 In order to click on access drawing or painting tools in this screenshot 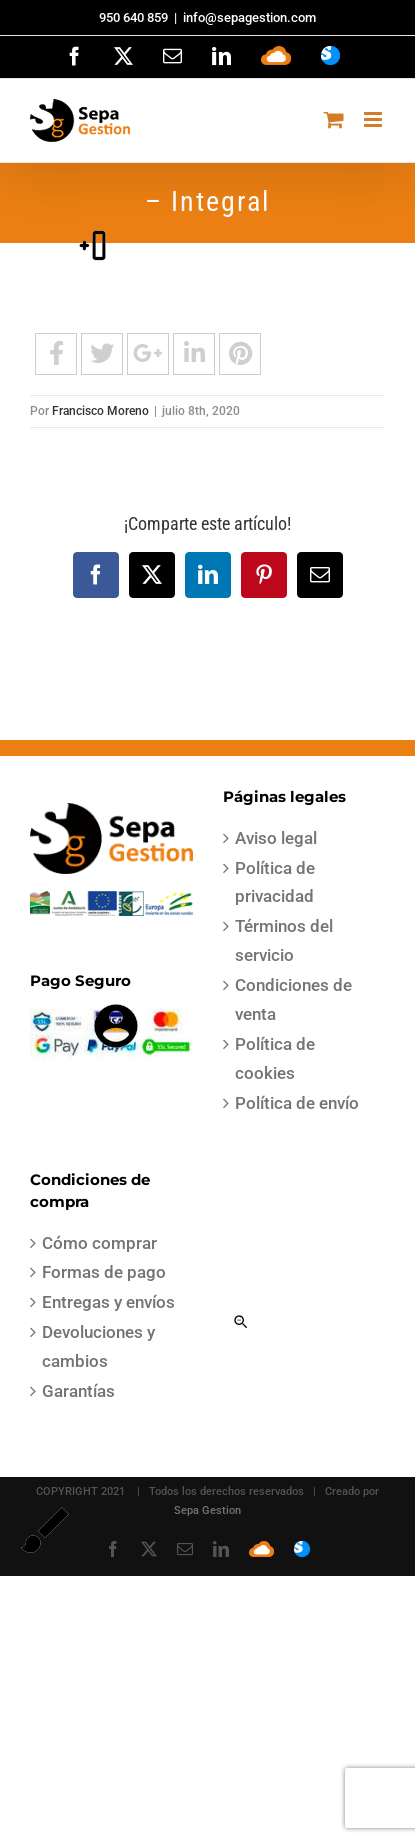, I will do `click(45, 1530)`.